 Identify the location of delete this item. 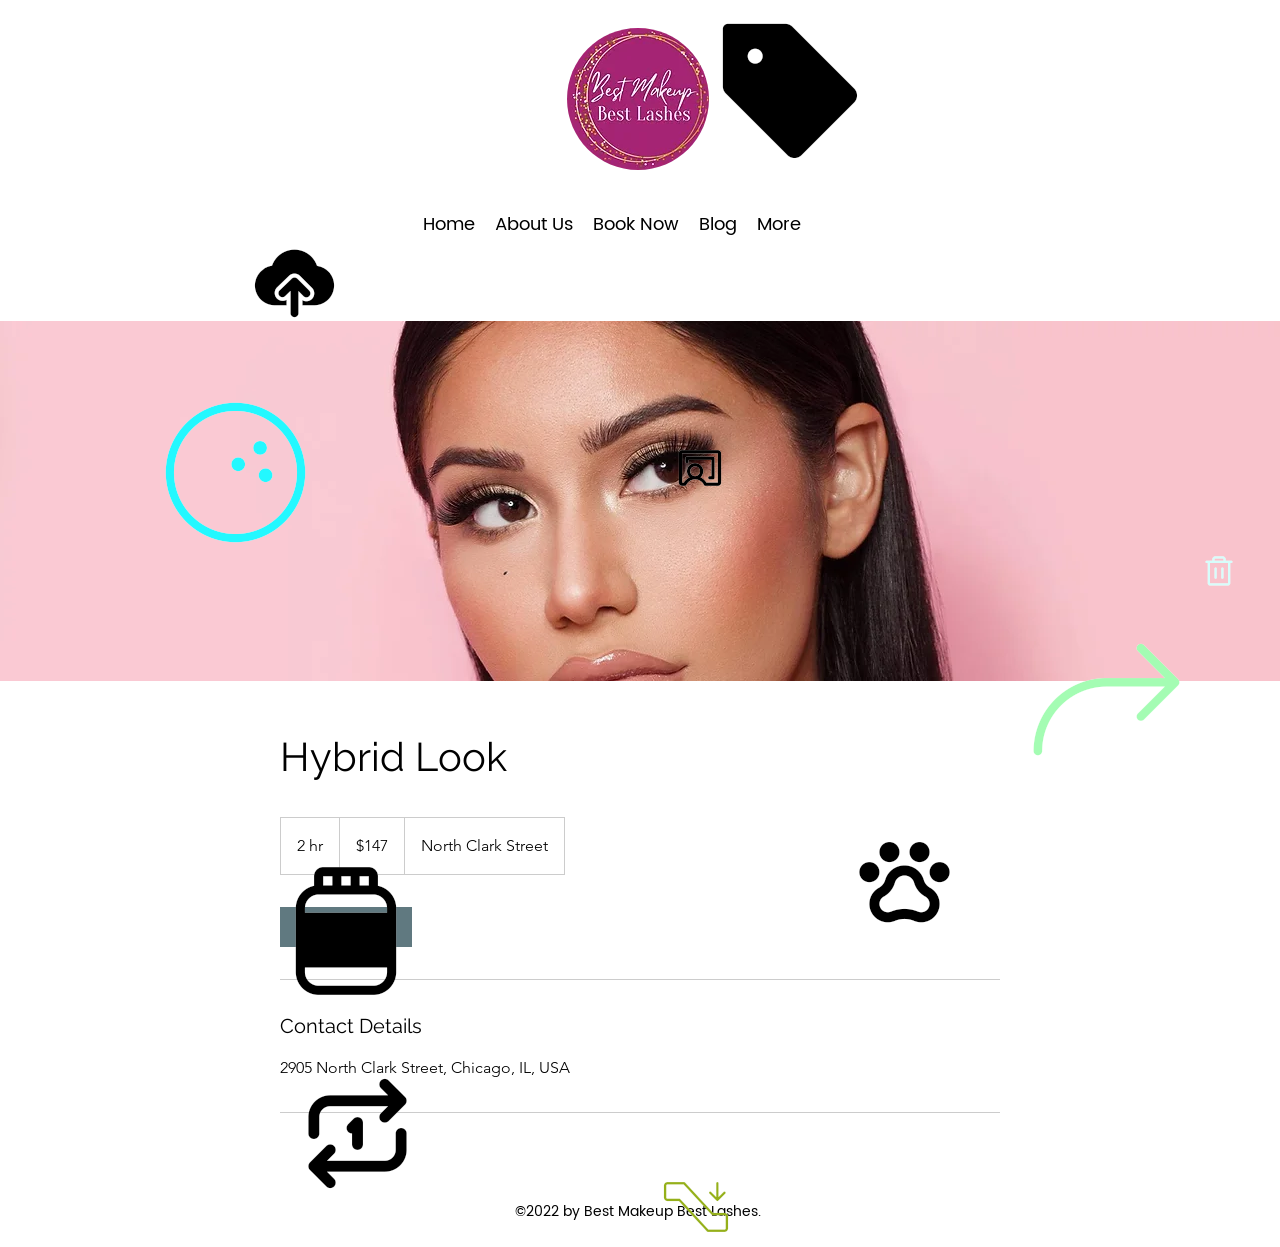
(1219, 572).